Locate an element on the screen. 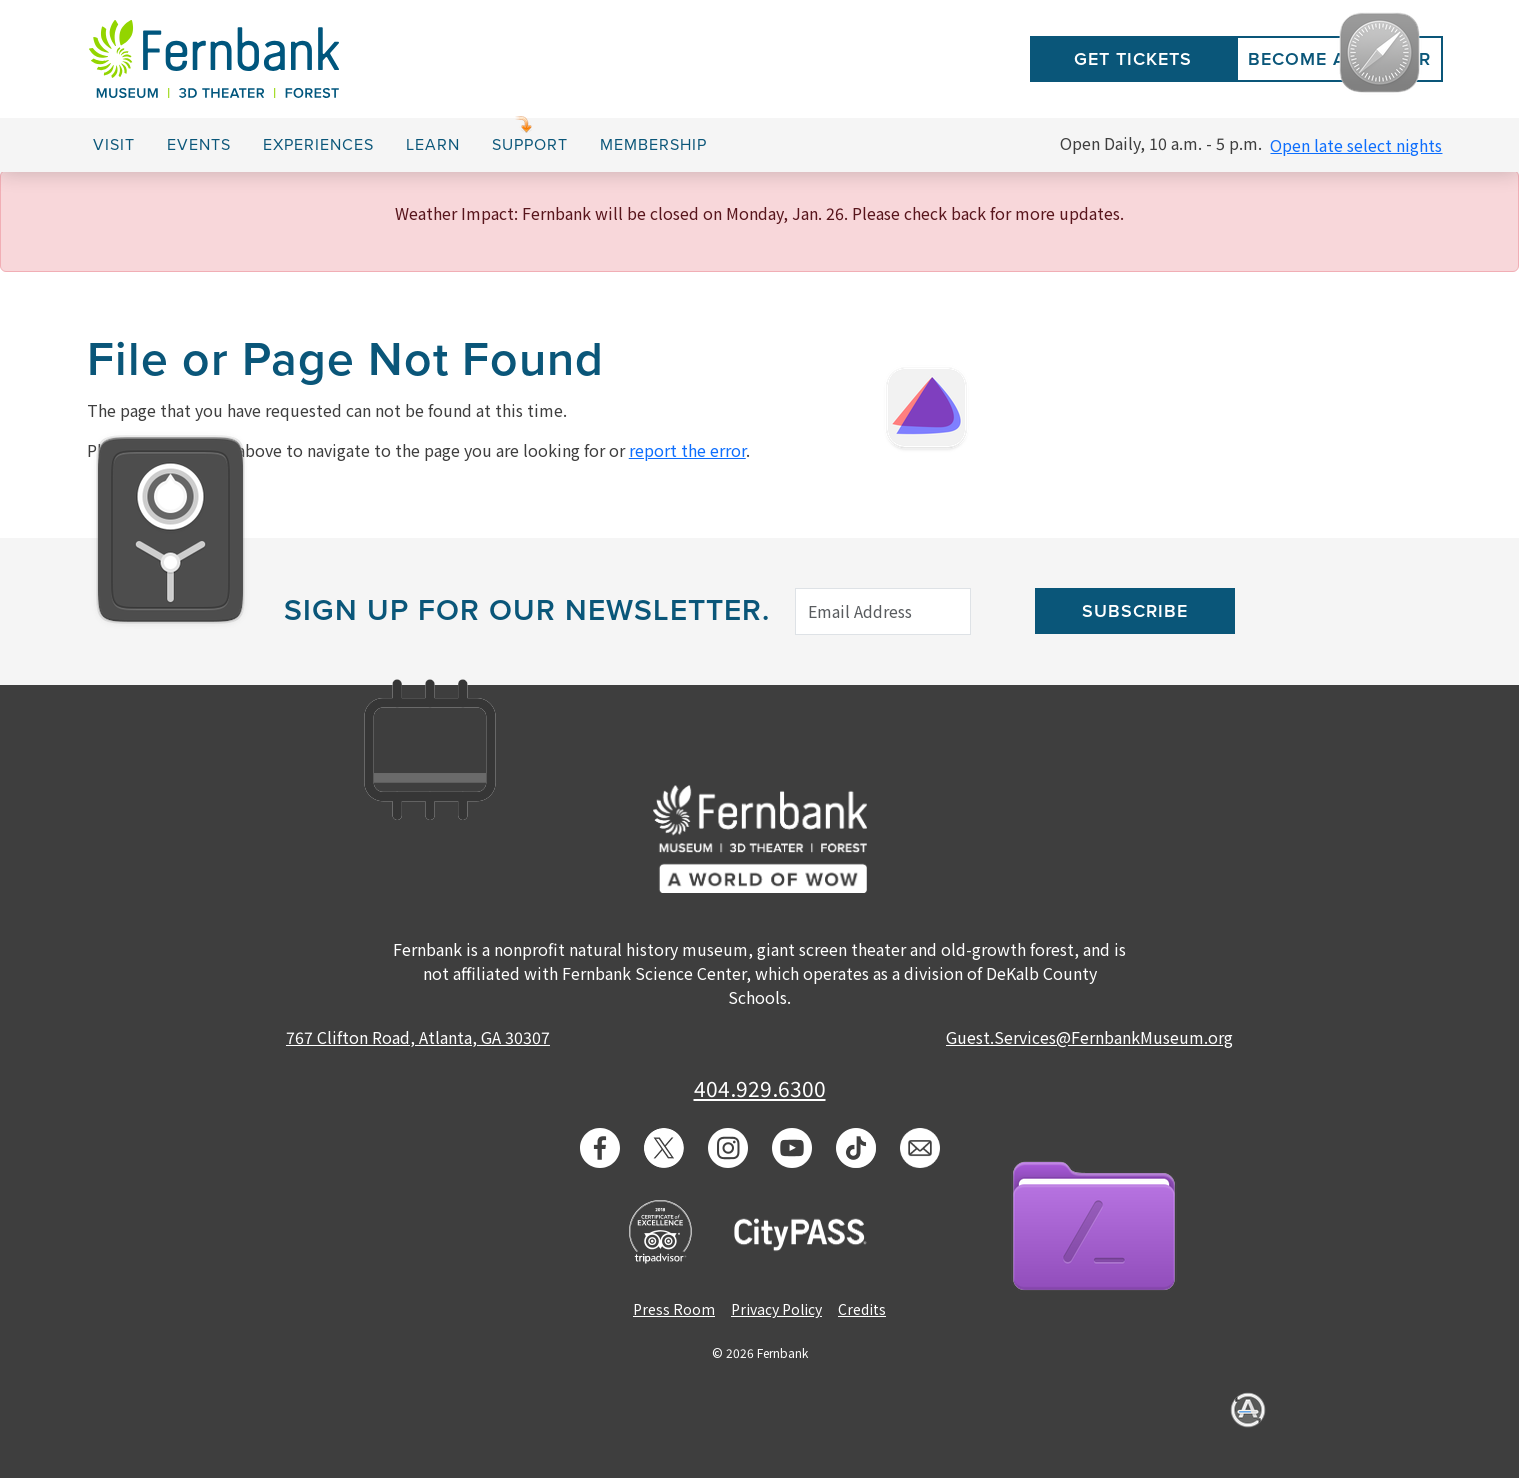 Image resolution: width=1519 pixels, height=1478 pixels. open Déjà Dup backup application is located at coordinates (170, 529).